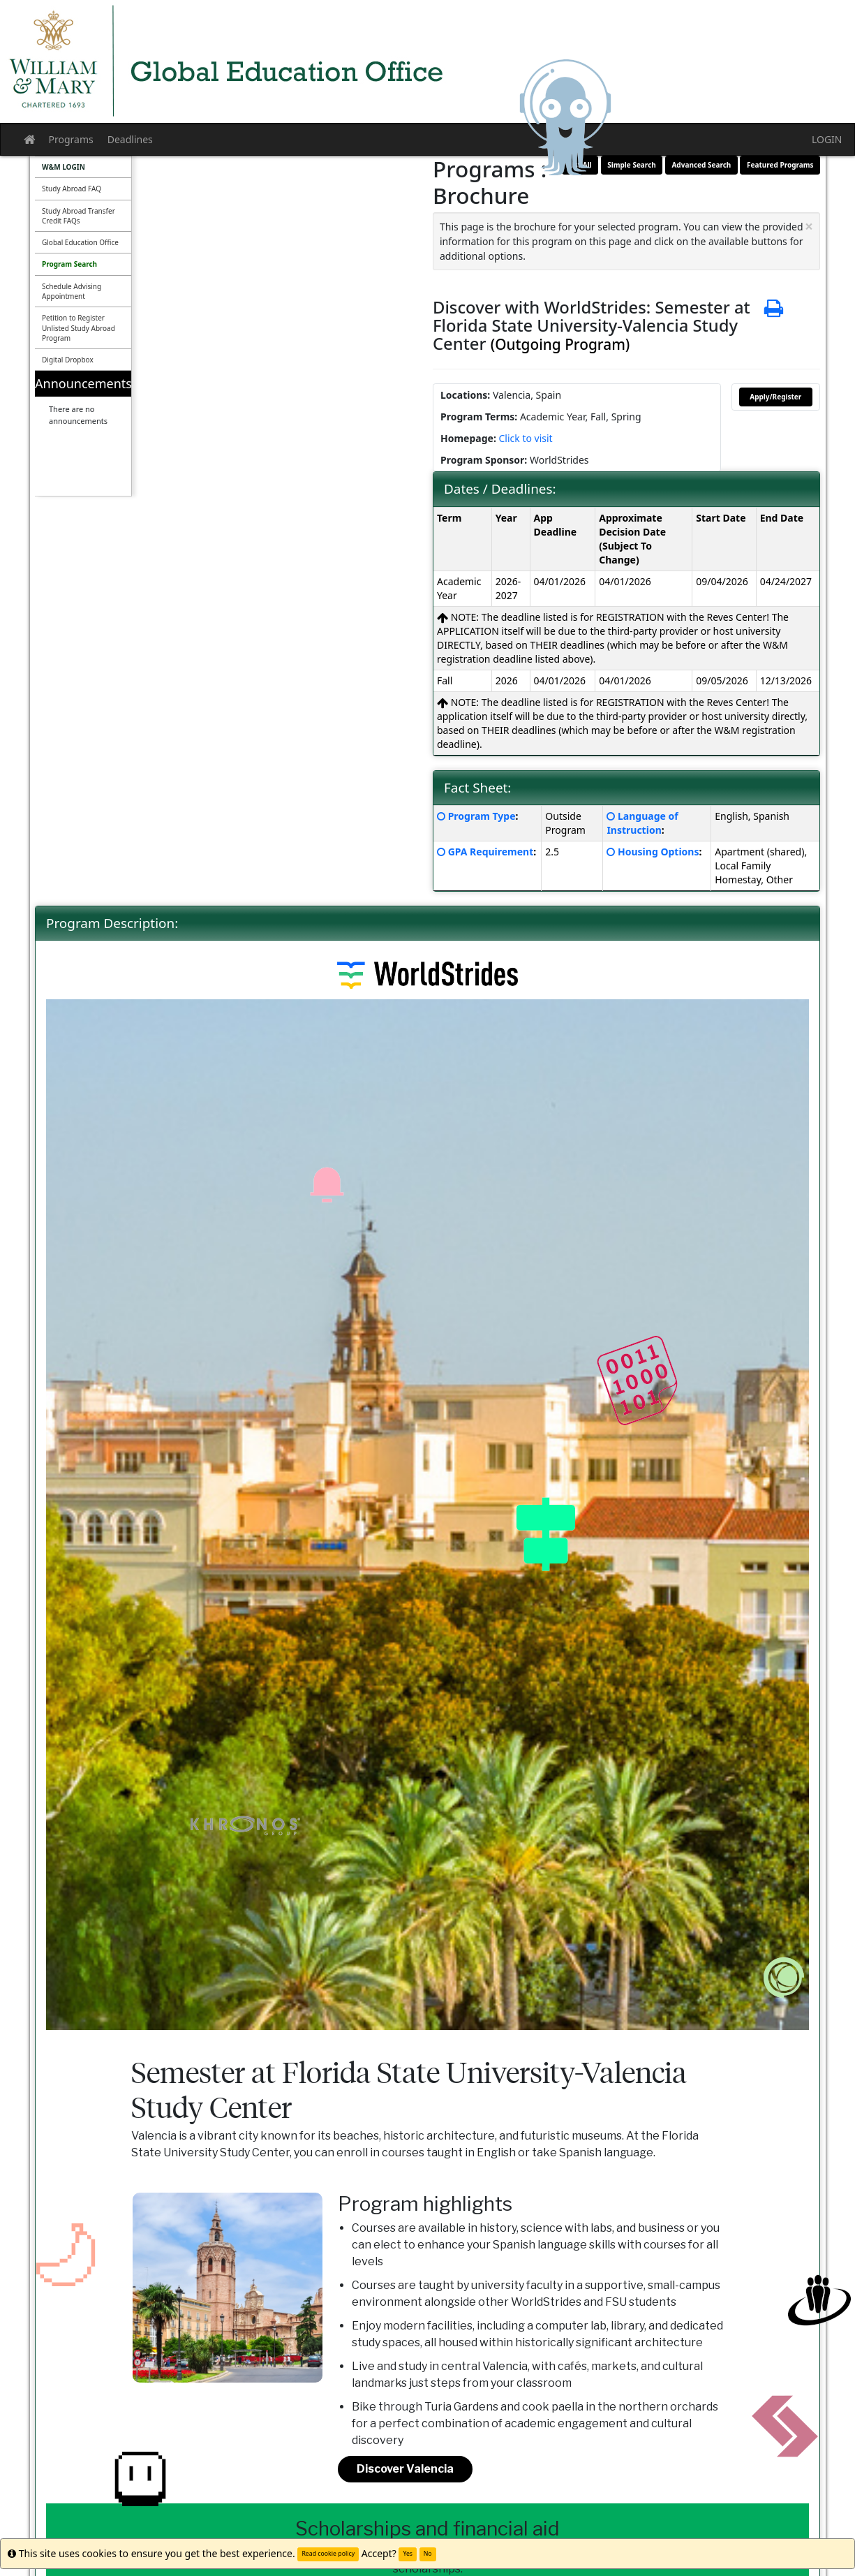 This screenshot has height=2576, width=855. What do you see at coordinates (637, 1381) in the screenshot?
I see `open pastebin website or app` at bounding box center [637, 1381].